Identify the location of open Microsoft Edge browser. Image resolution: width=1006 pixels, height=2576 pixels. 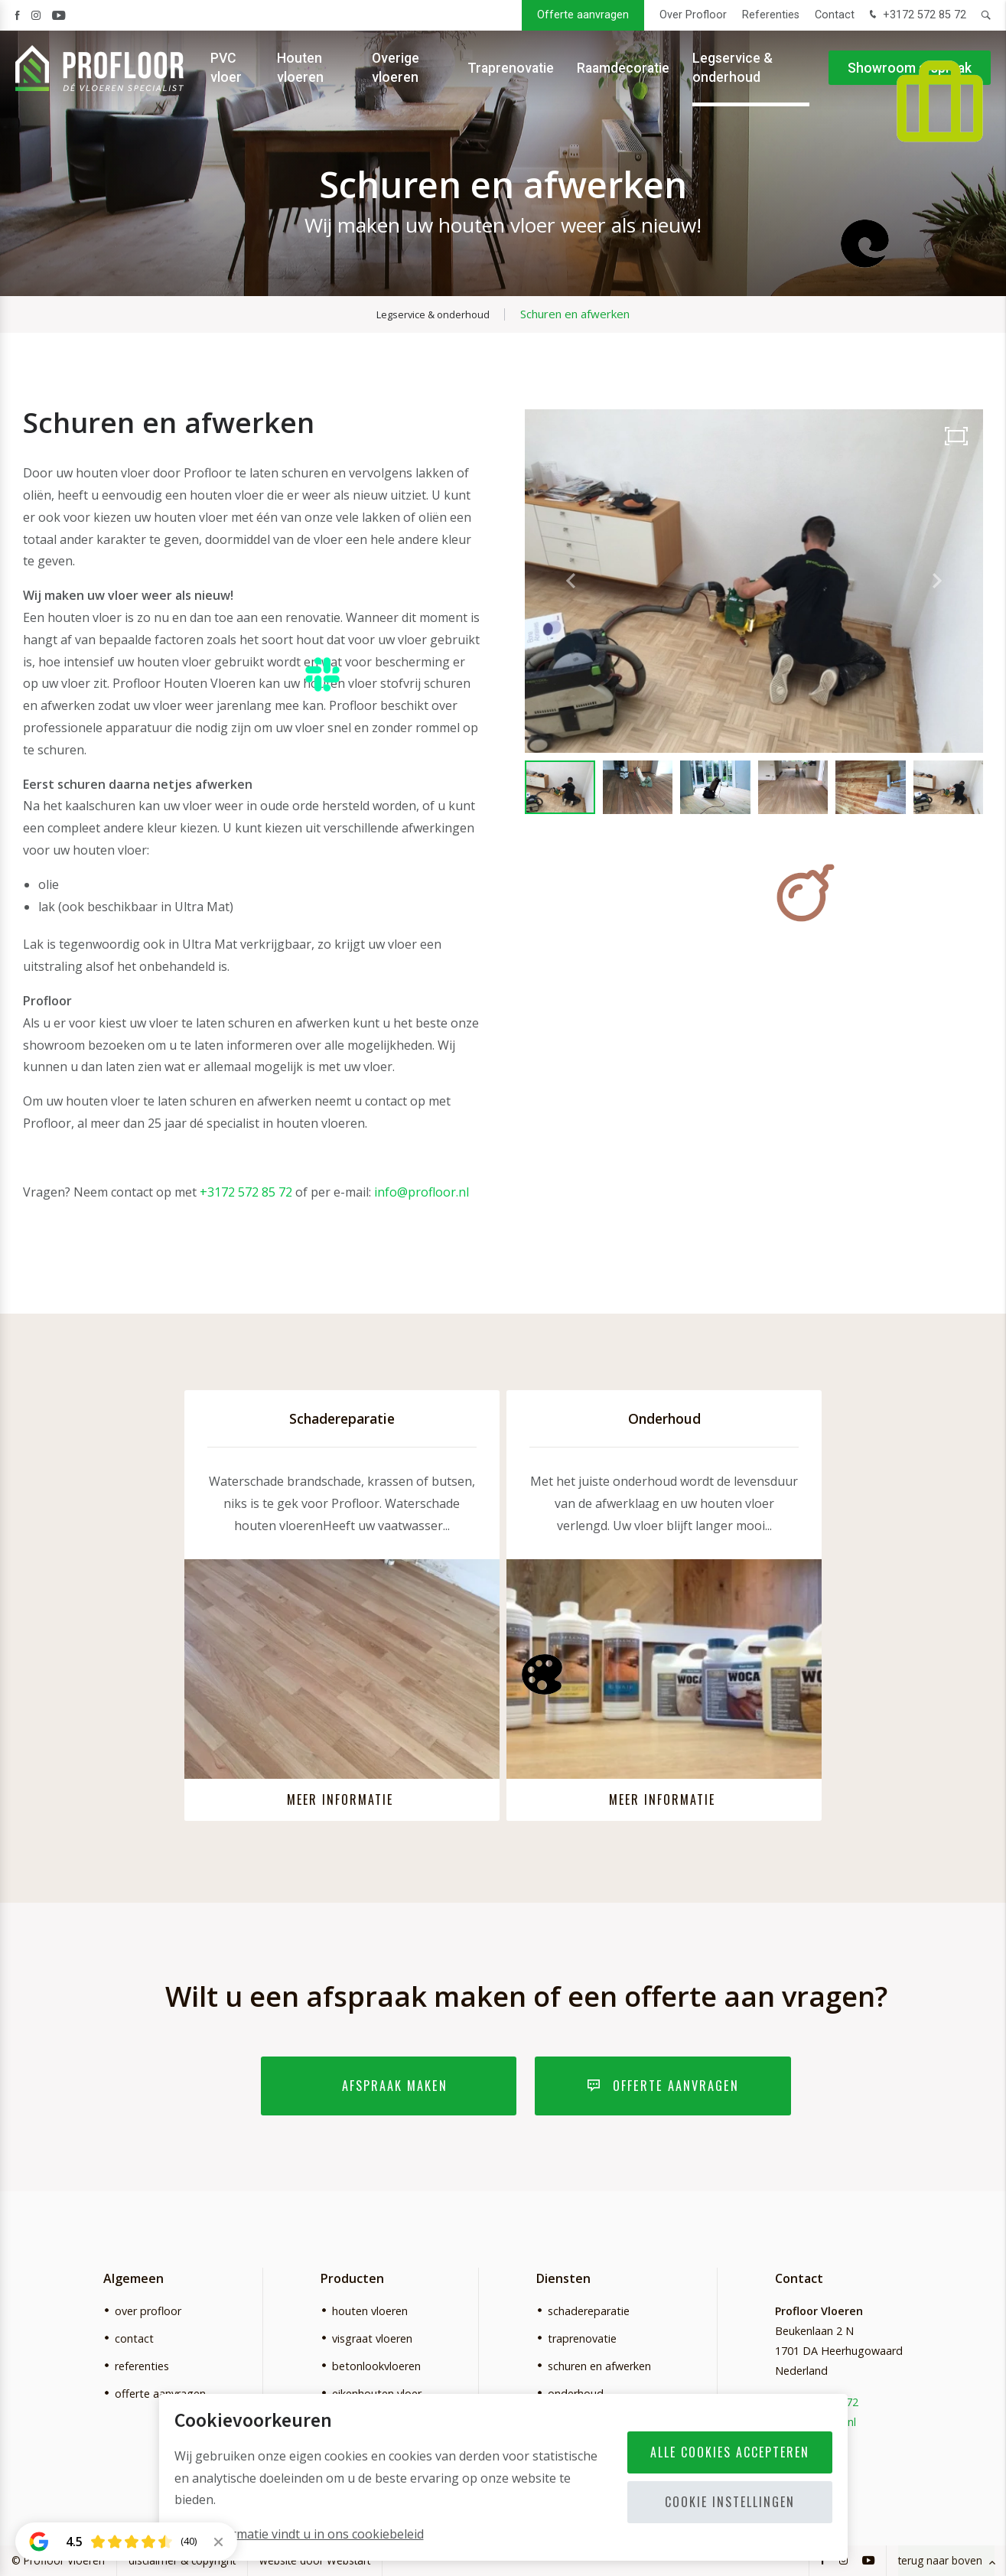
(864, 243).